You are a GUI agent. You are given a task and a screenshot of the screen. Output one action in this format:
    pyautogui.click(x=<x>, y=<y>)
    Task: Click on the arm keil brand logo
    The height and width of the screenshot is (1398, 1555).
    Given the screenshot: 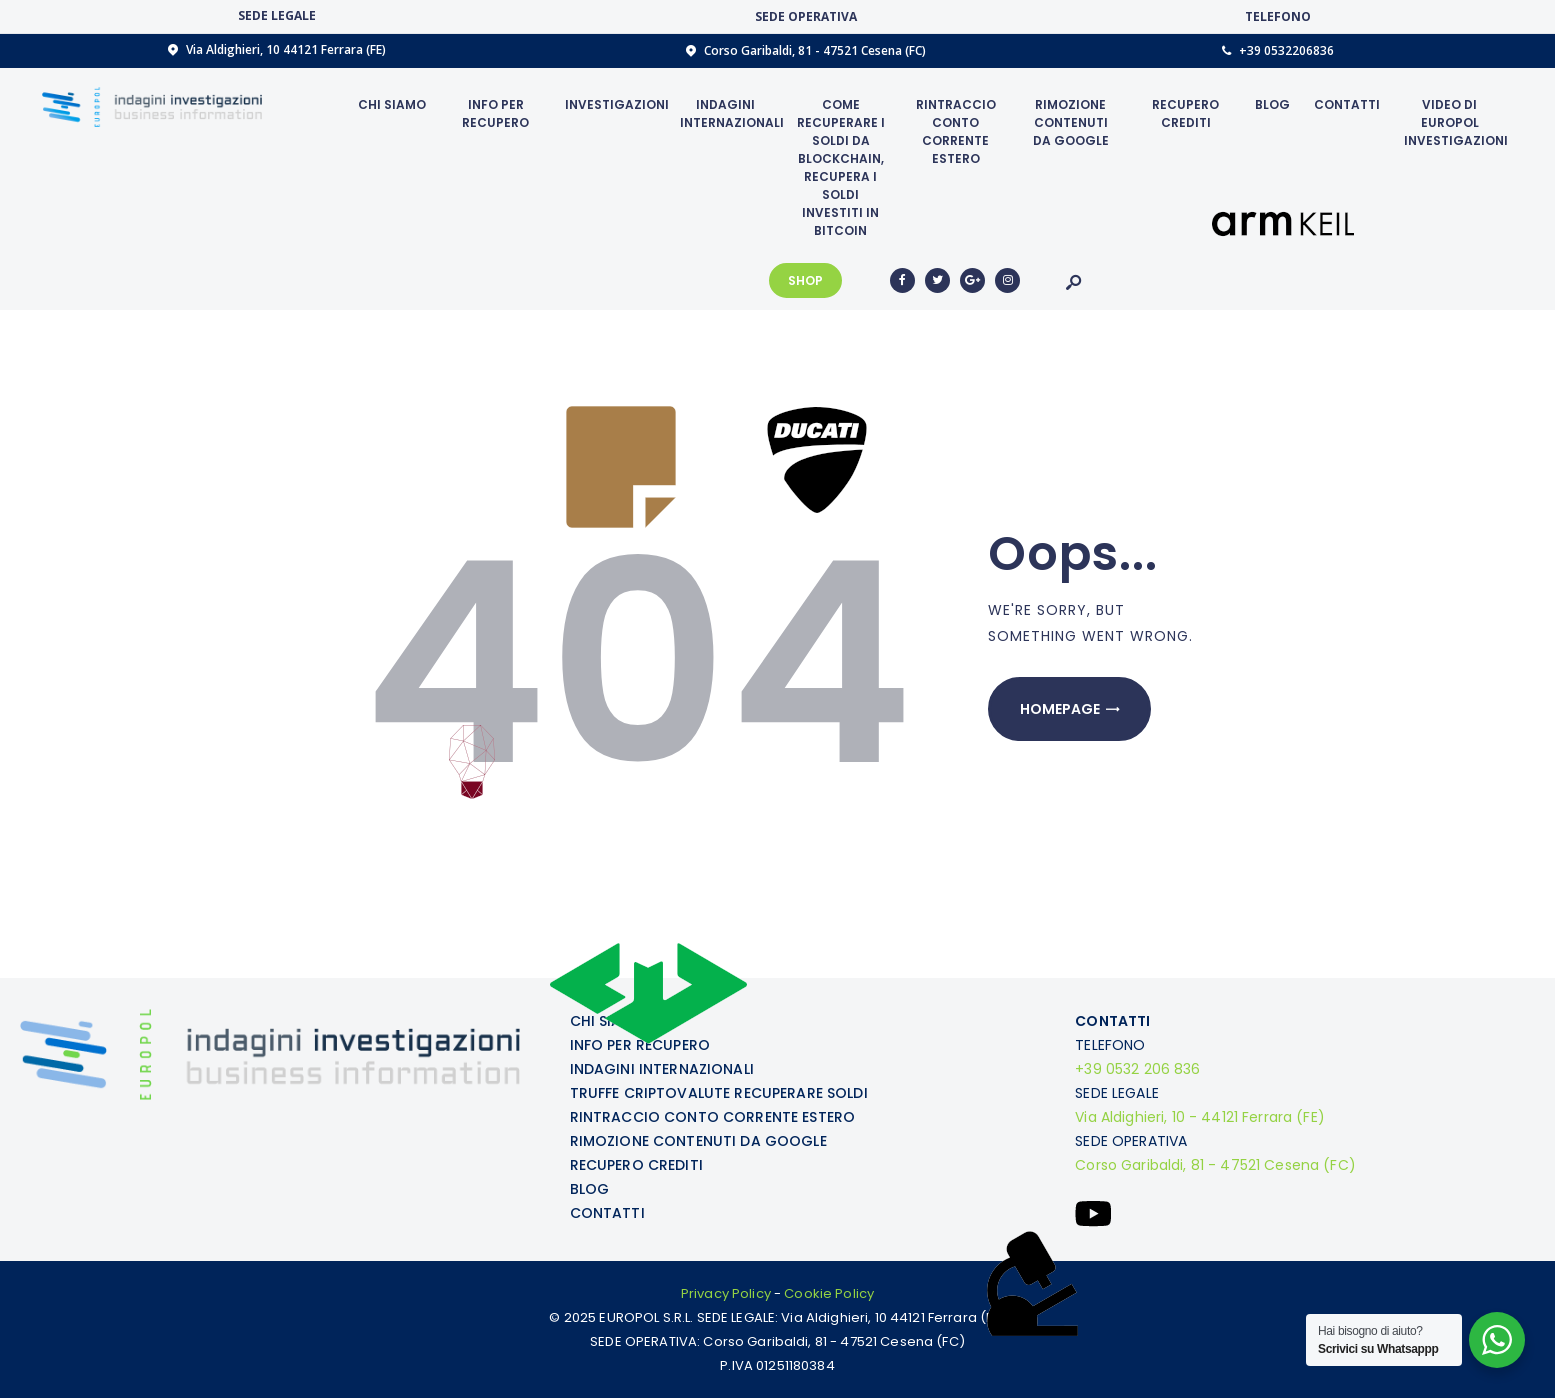 What is the action you would take?
    pyautogui.click(x=1283, y=224)
    